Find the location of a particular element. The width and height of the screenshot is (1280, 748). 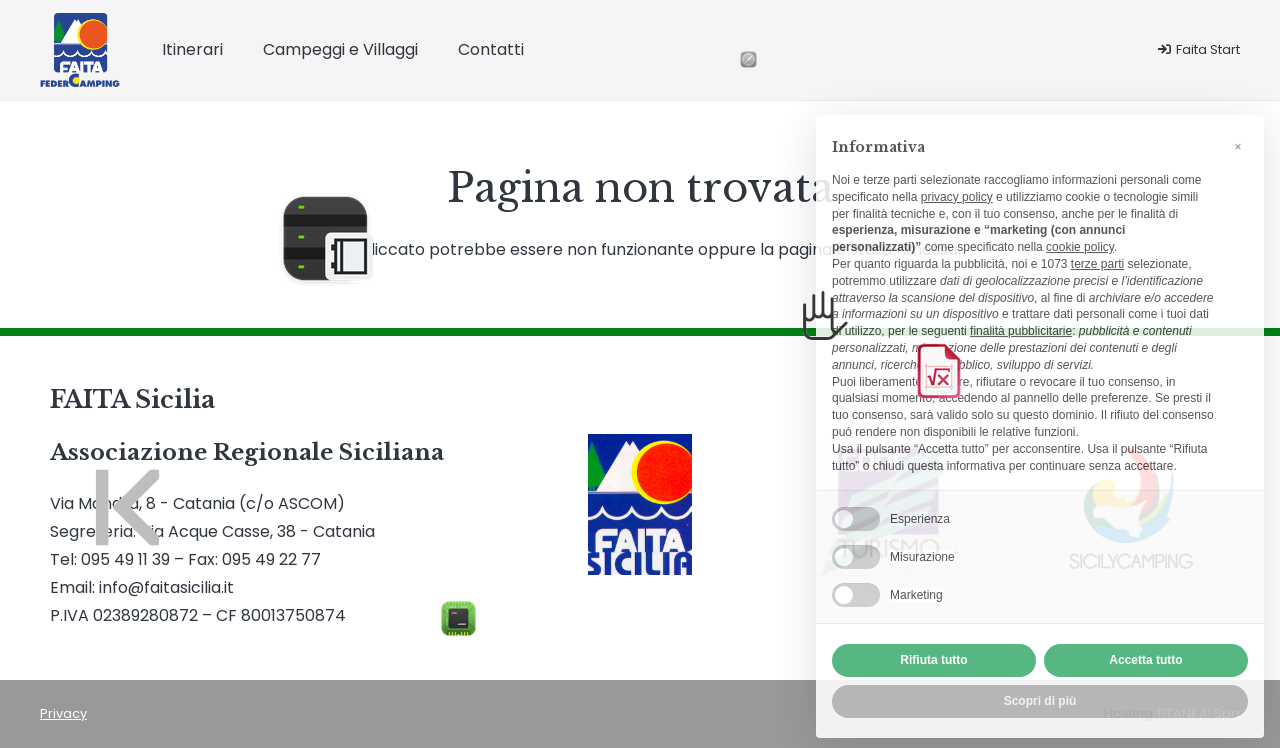

access privacy settings is located at coordinates (824, 315).